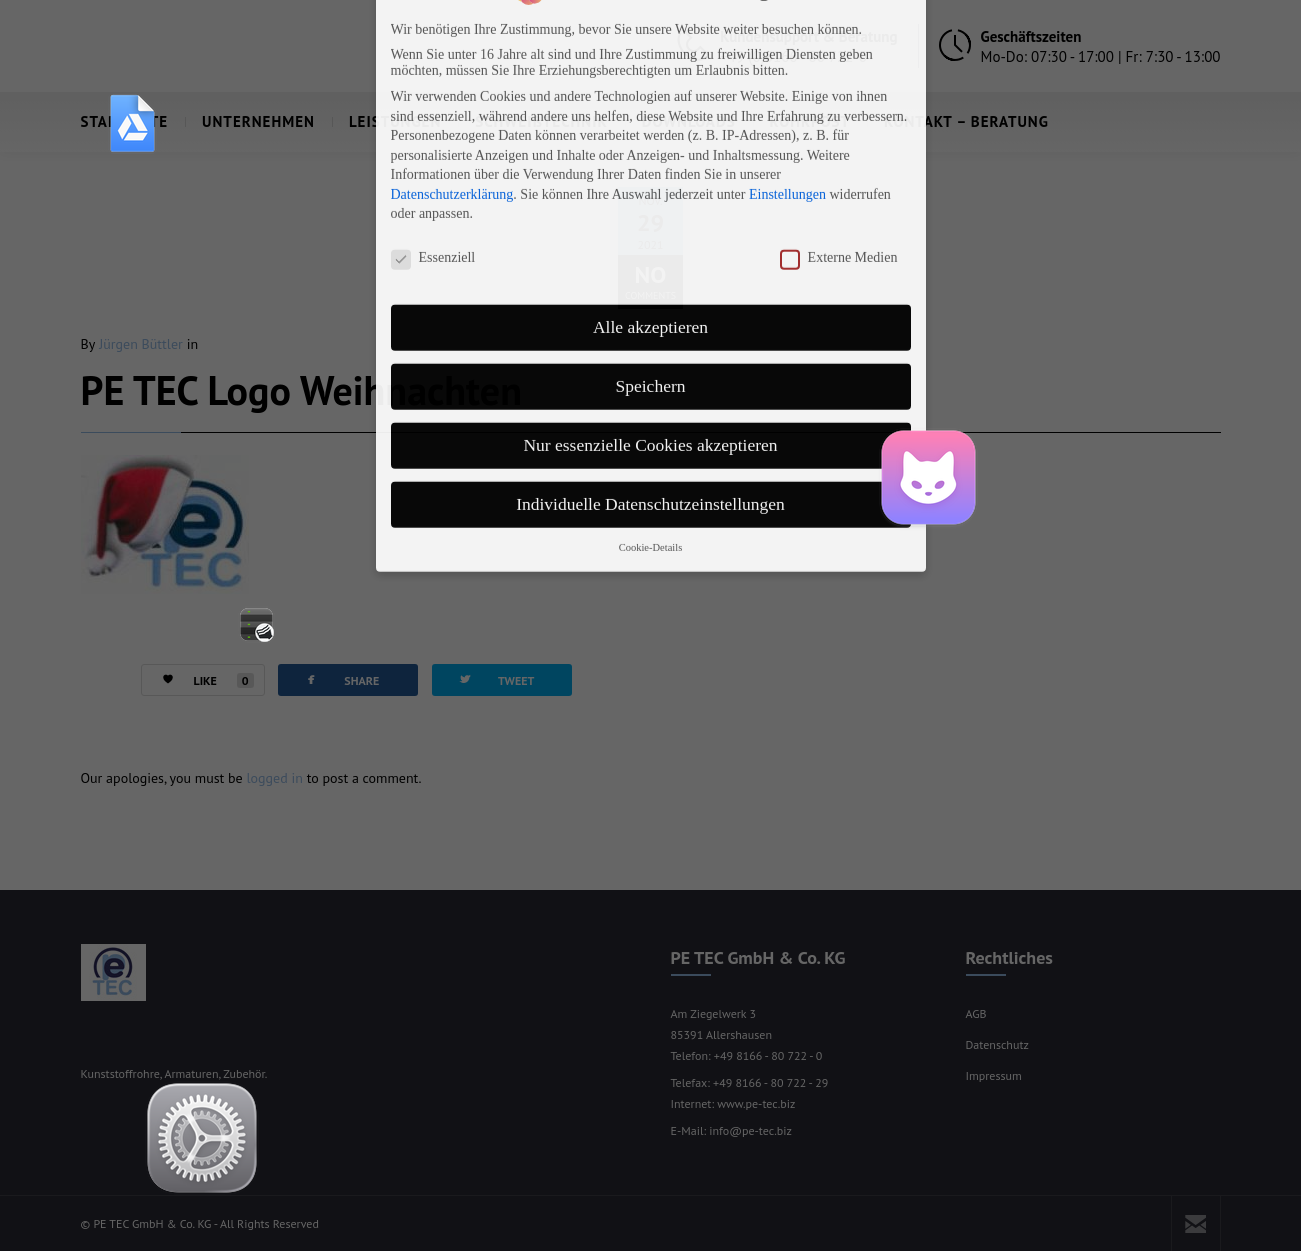 The width and height of the screenshot is (1301, 1251). Describe the element at coordinates (202, 1138) in the screenshot. I see `open system preferences` at that location.